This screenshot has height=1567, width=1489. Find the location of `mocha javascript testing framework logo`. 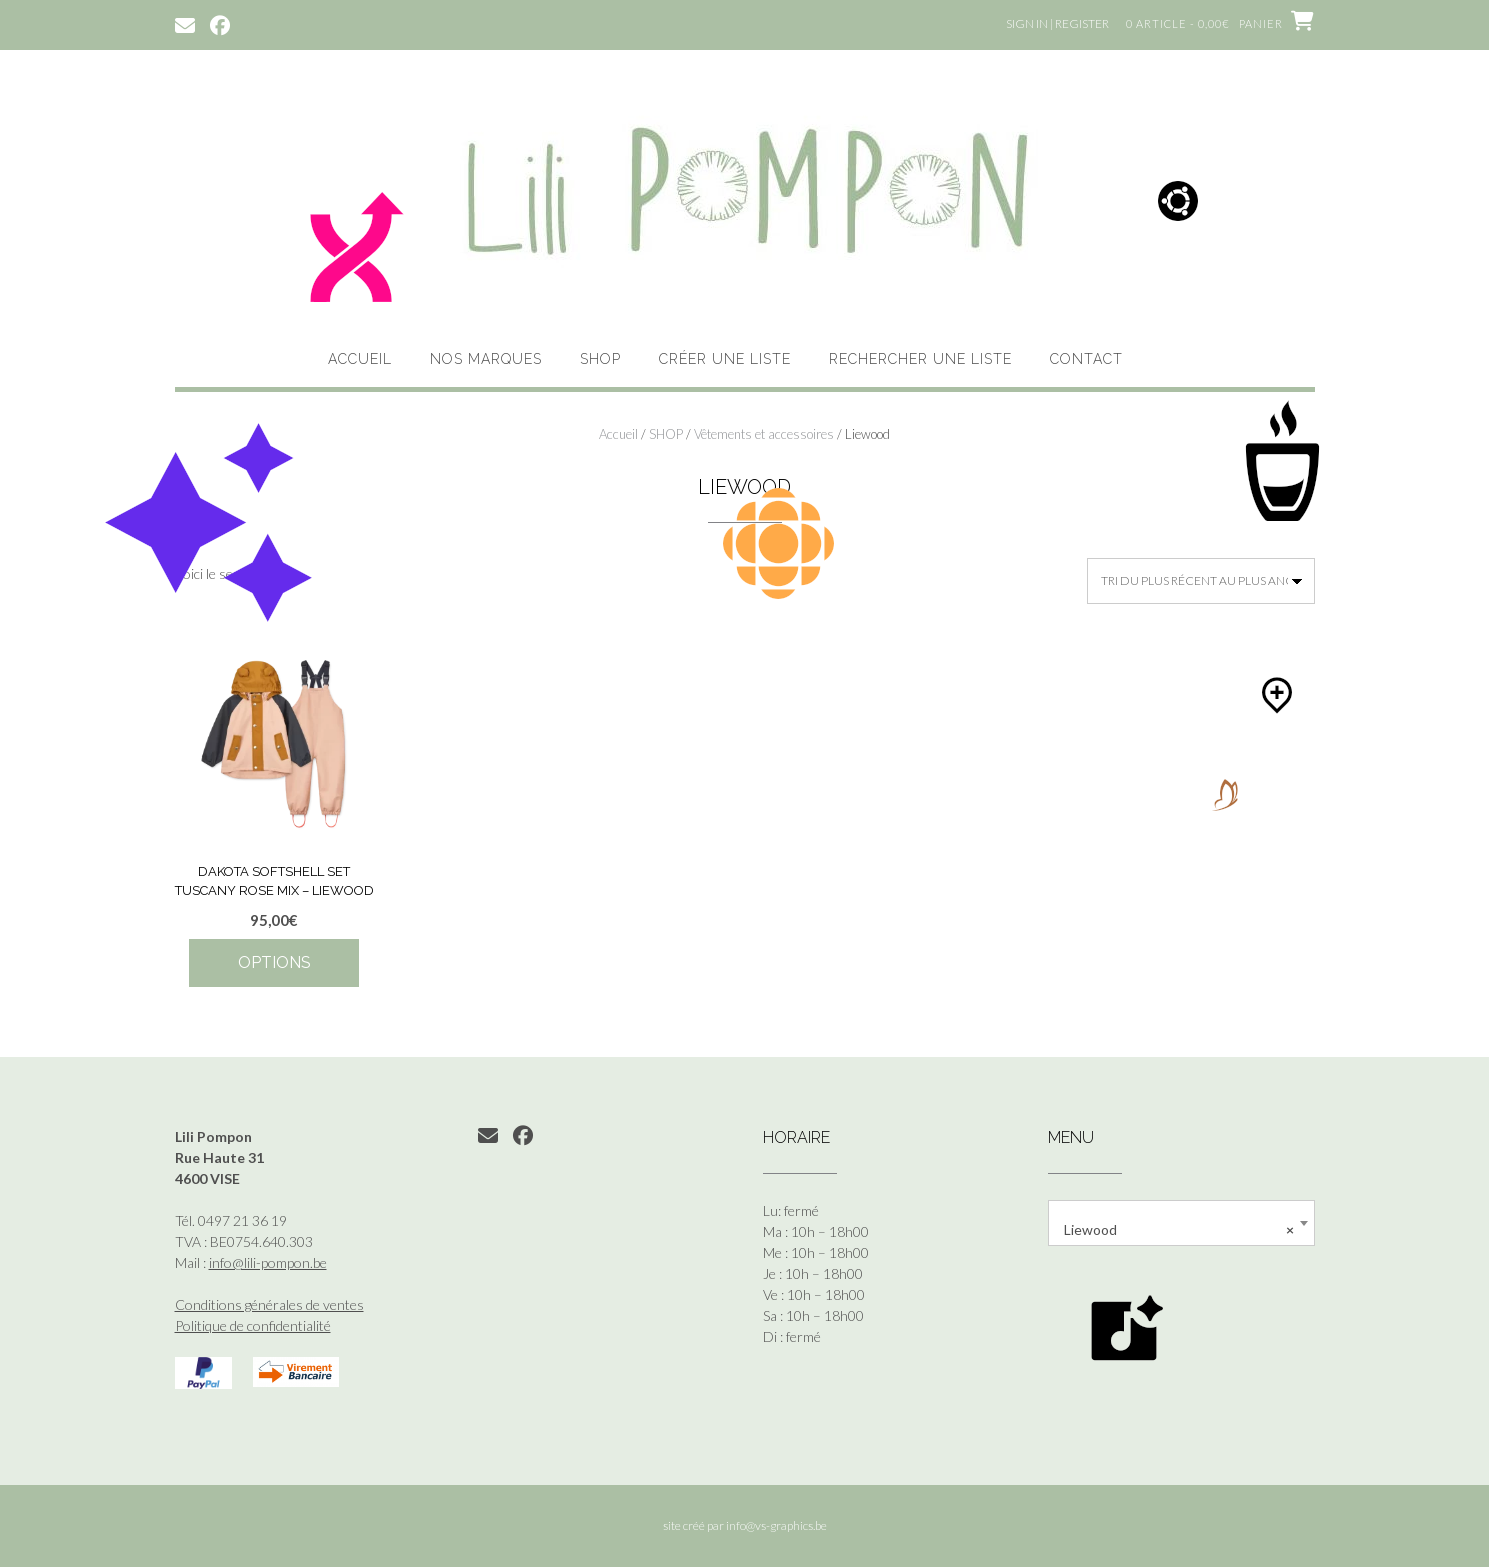

mocha javascript testing framework logo is located at coordinates (1282, 460).